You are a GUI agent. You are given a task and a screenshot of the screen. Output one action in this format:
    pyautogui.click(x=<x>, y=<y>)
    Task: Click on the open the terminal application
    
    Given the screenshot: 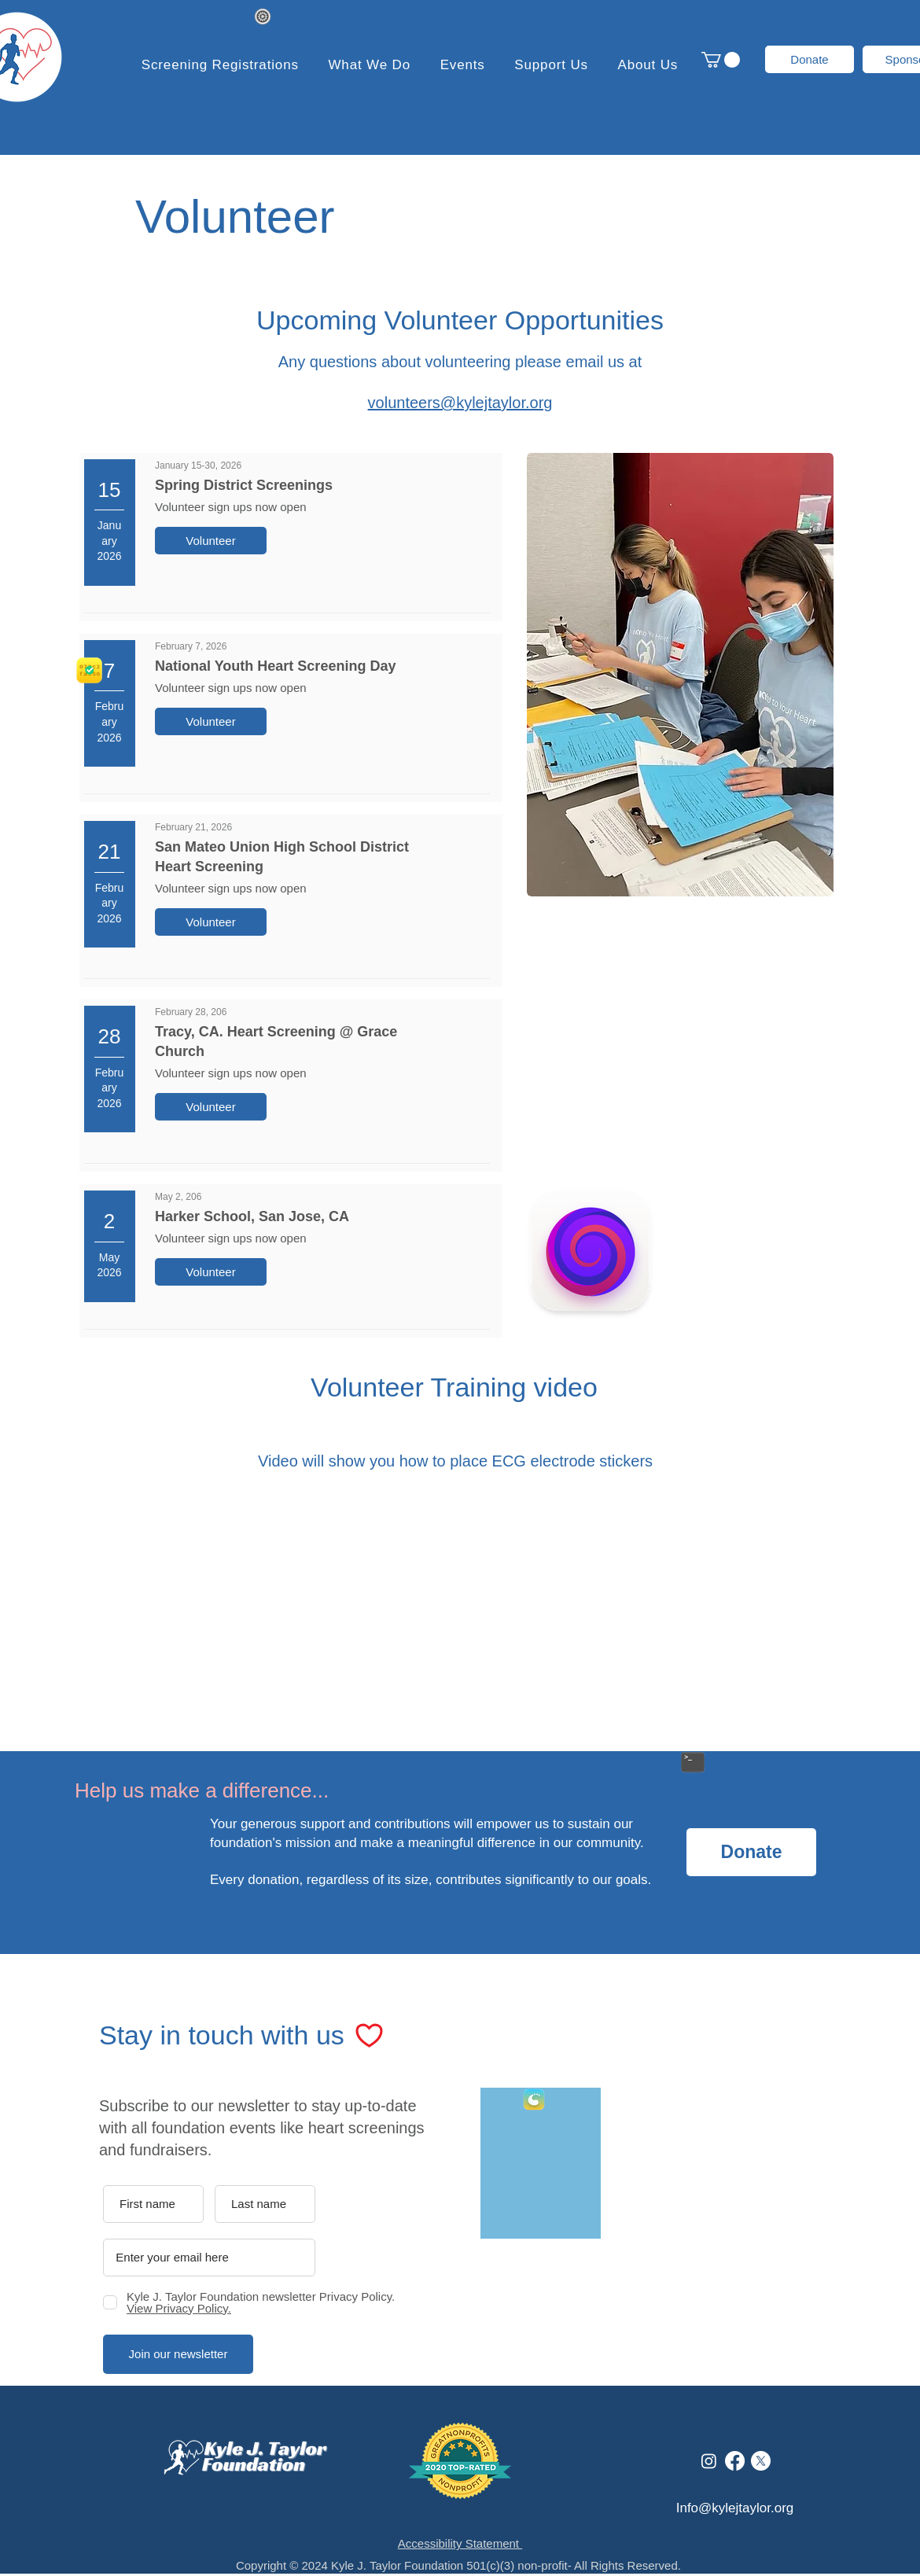 What is the action you would take?
    pyautogui.click(x=693, y=1762)
    